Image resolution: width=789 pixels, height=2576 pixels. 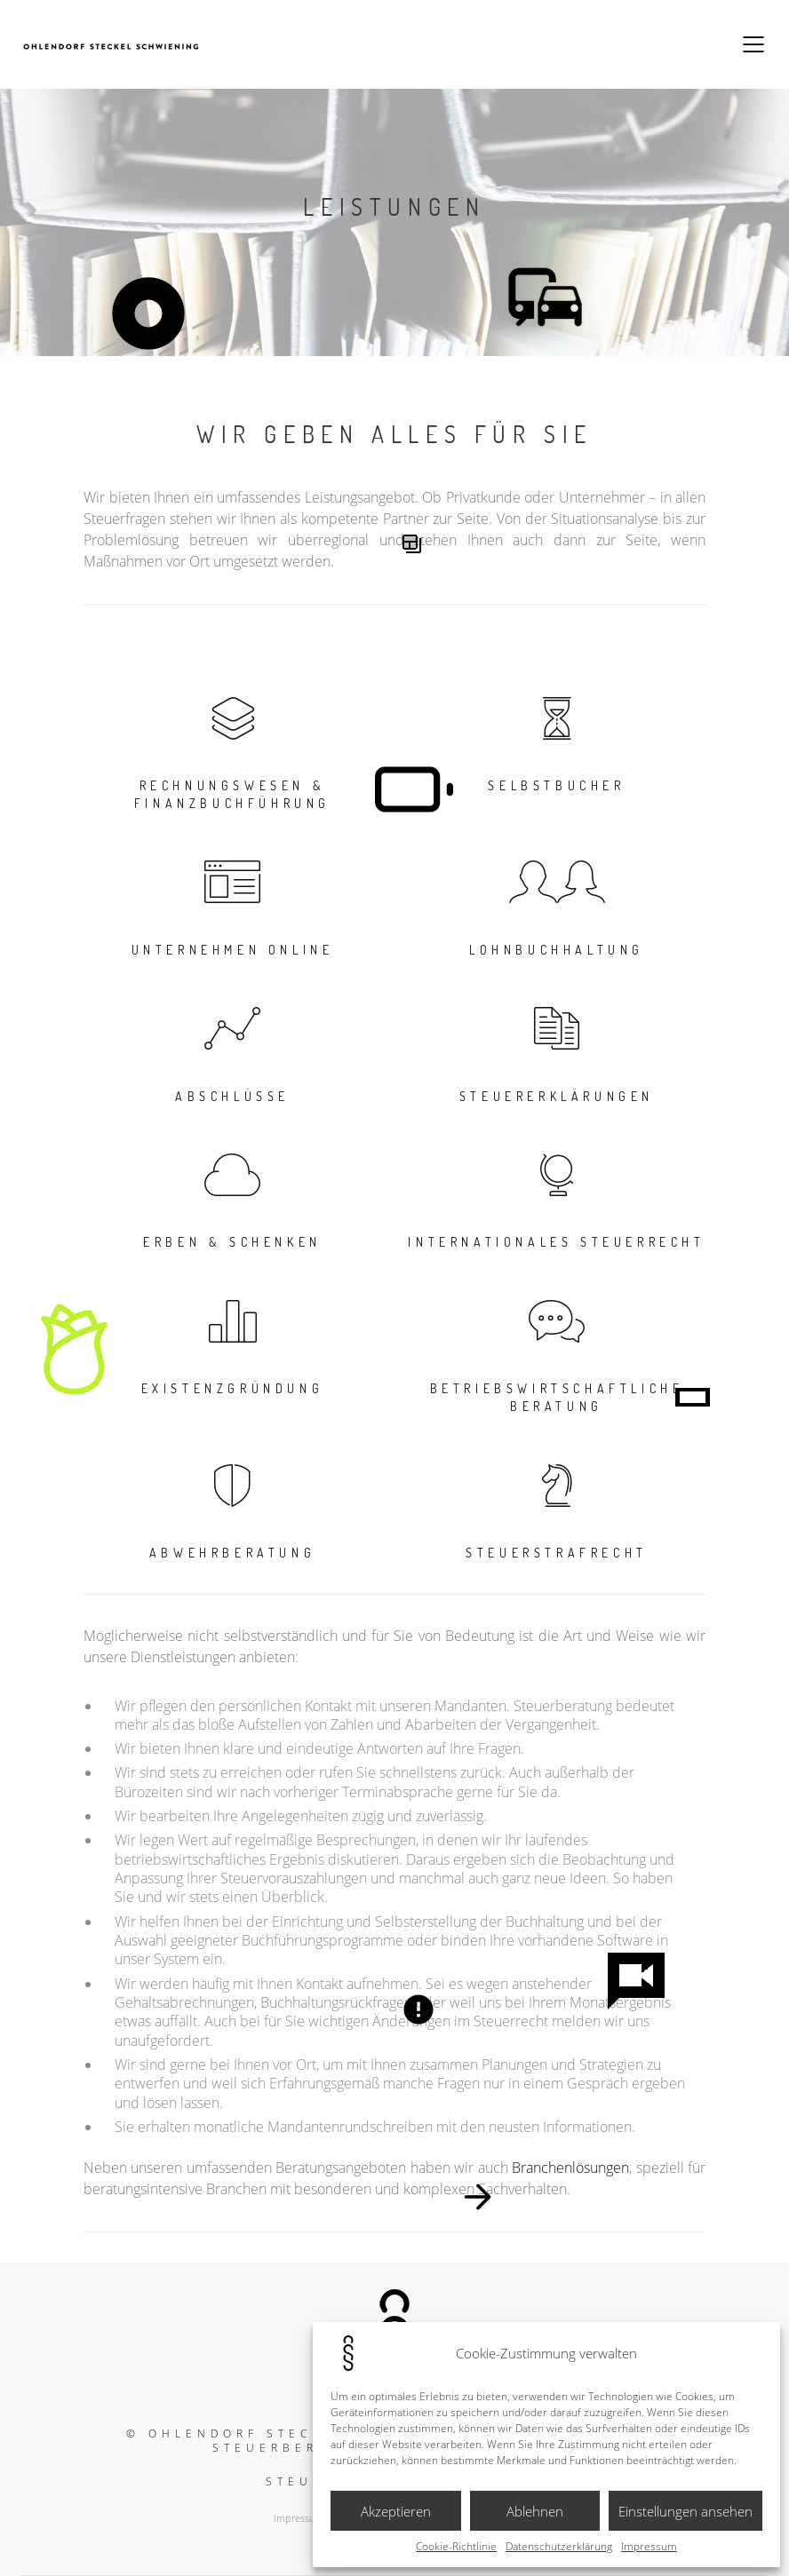 I want to click on add to favorites or wishlist, so click(x=74, y=1349).